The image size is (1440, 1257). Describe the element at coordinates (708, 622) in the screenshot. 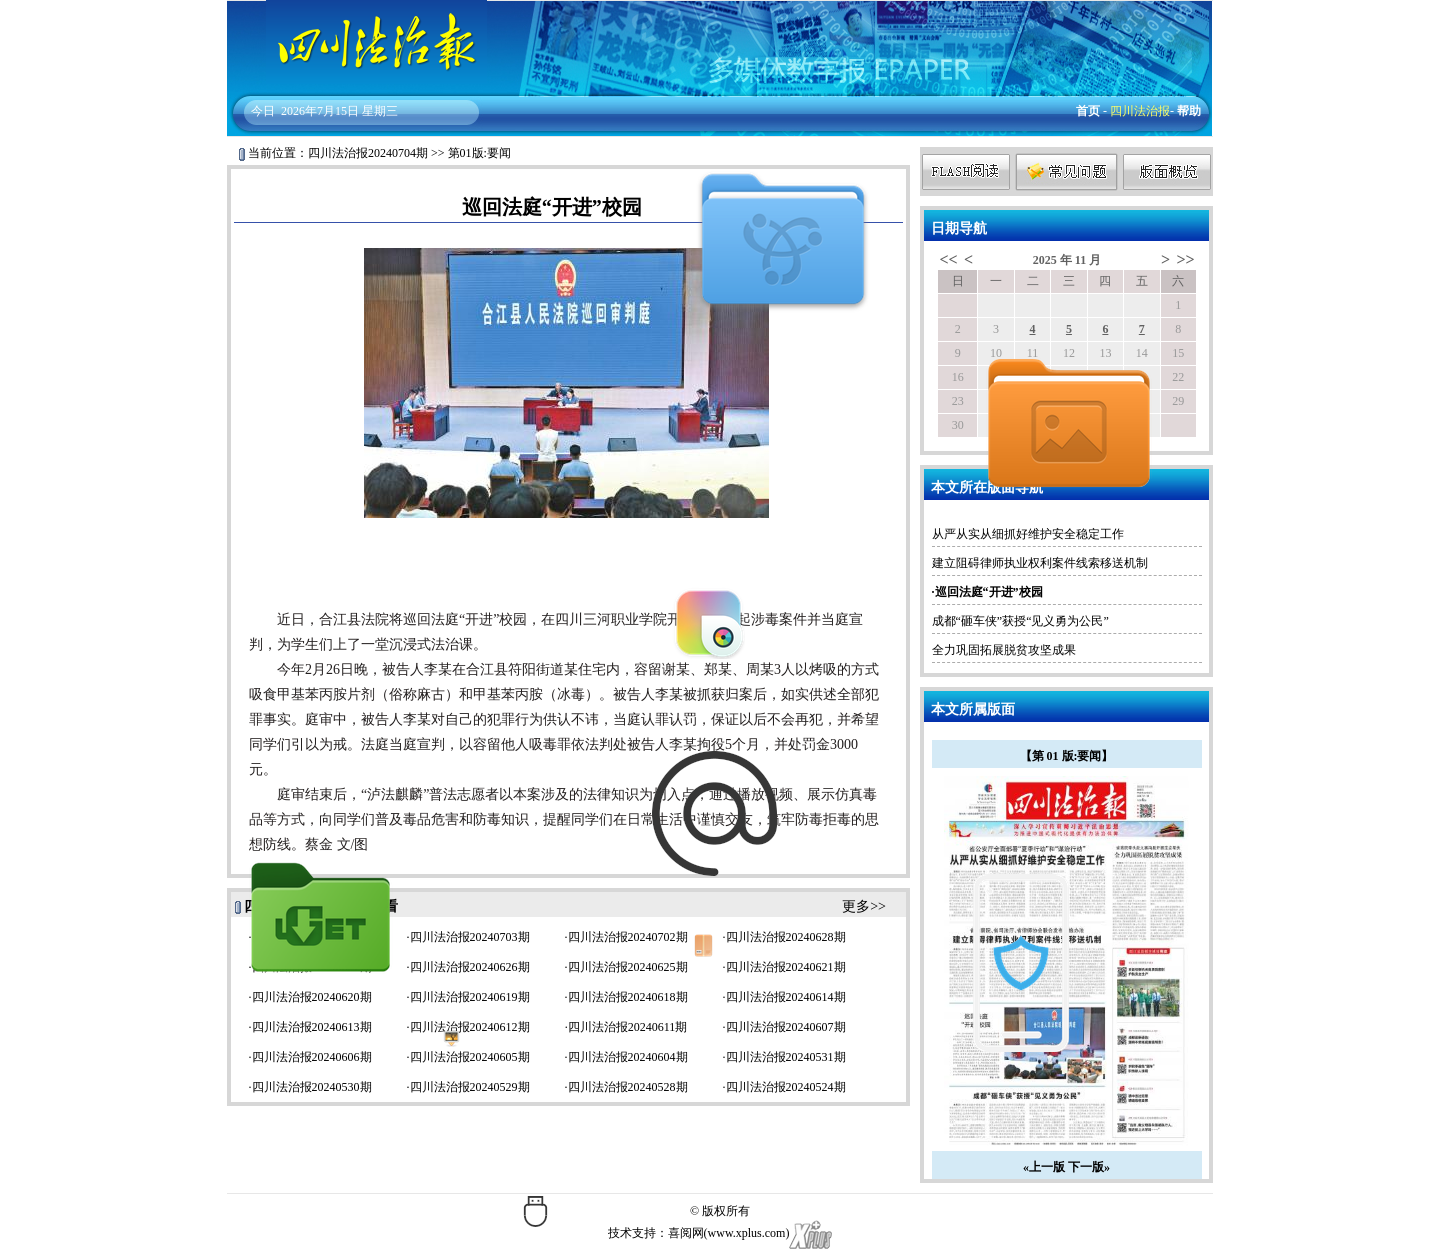

I see `open colorgrab color picker app` at that location.